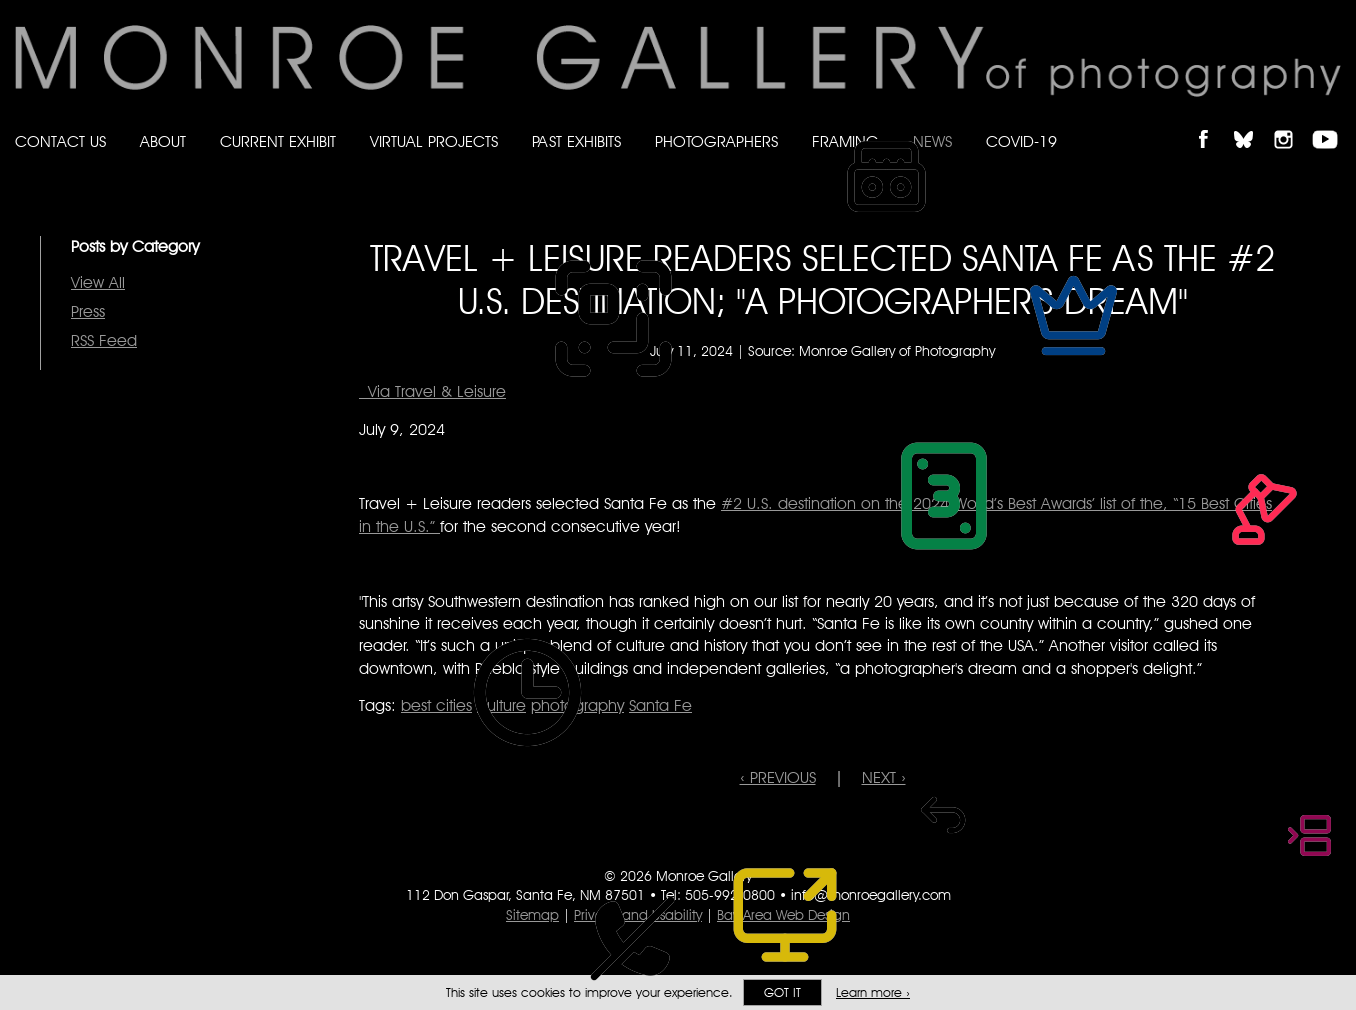 Image resolution: width=1356 pixels, height=1010 pixels. Describe the element at coordinates (527, 692) in the screenshot. I see `view time or clock settings` at that location.